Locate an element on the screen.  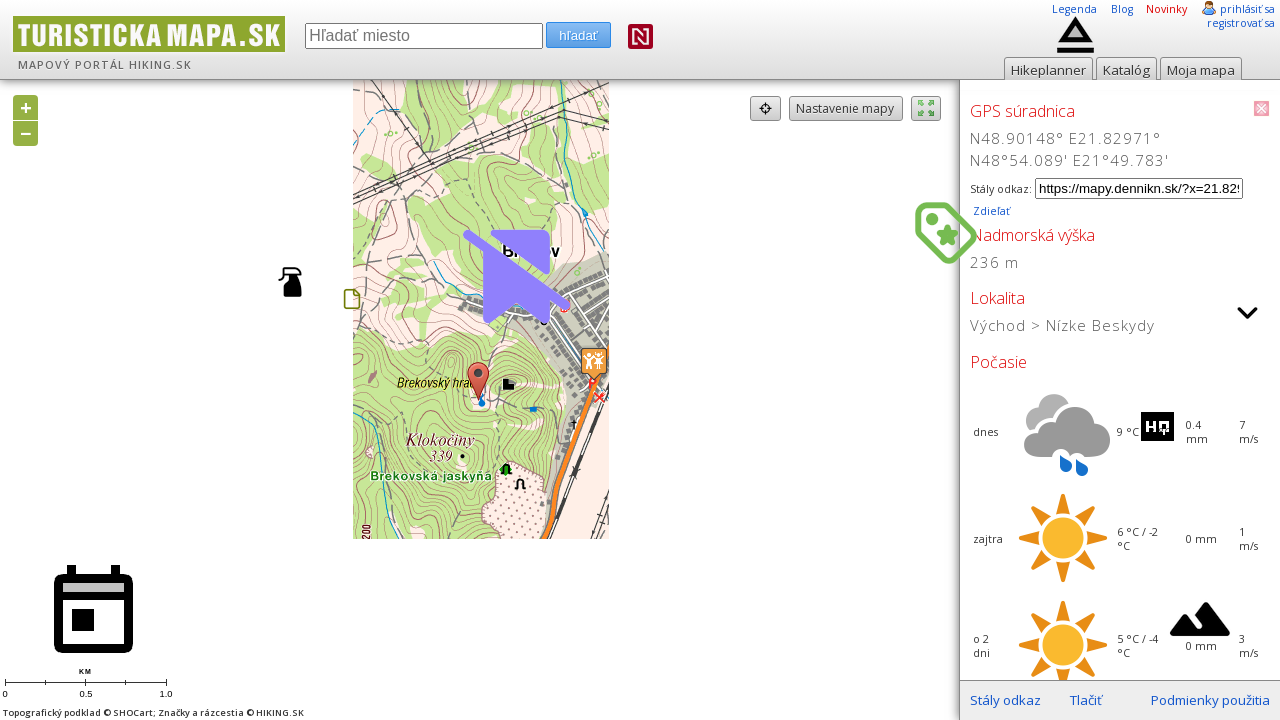
view today's date or events is located at coordinates (93, 613).